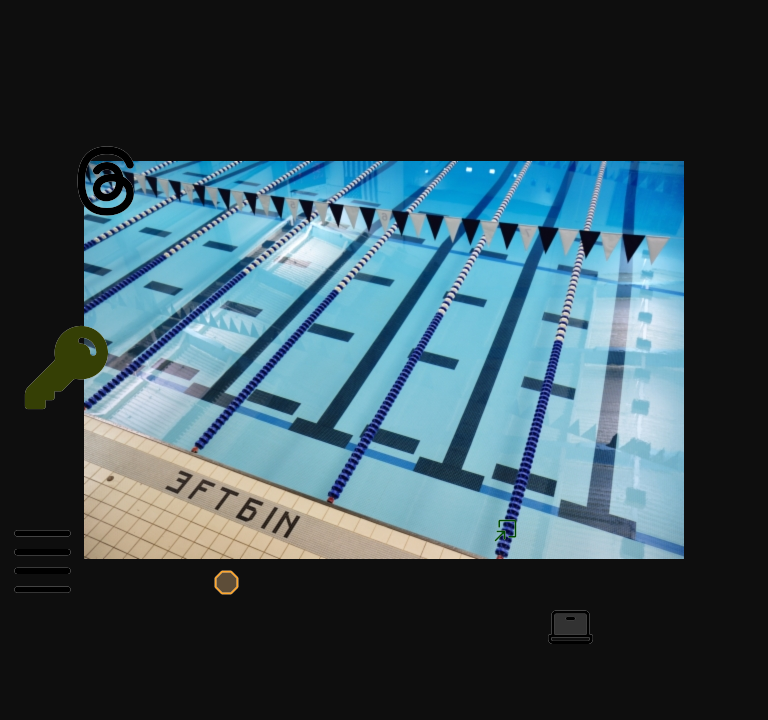  Describe the element at coordinates (107, 181) in the screenshot. I see `open the Threads app` at that location.